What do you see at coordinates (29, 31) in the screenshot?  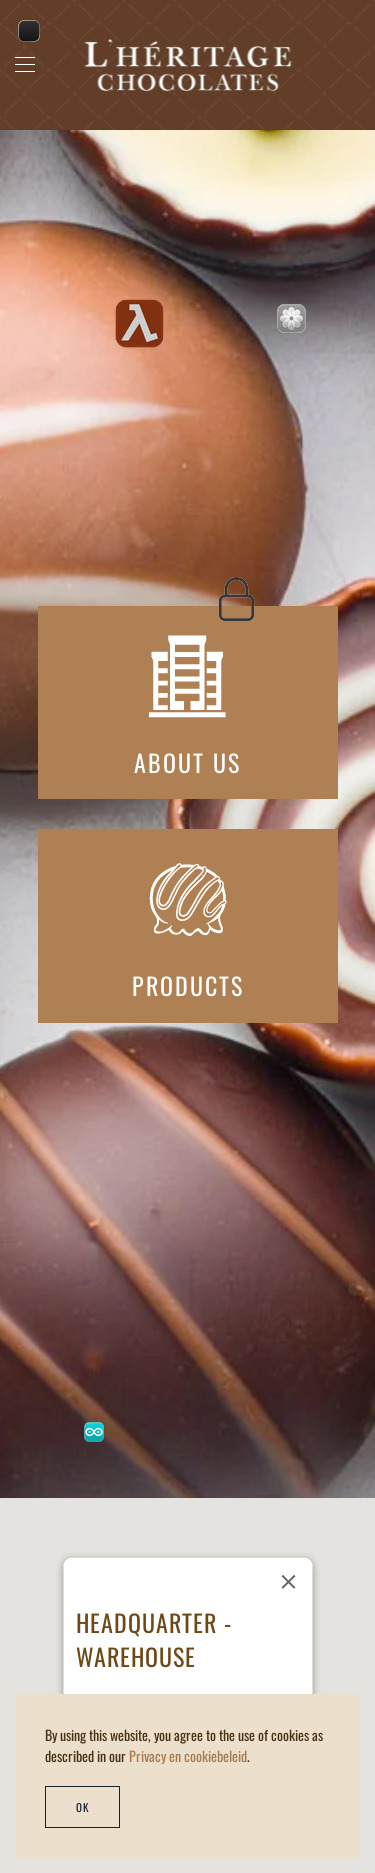 I see `blank app icon template for customization` at bounding box center [29, 31].